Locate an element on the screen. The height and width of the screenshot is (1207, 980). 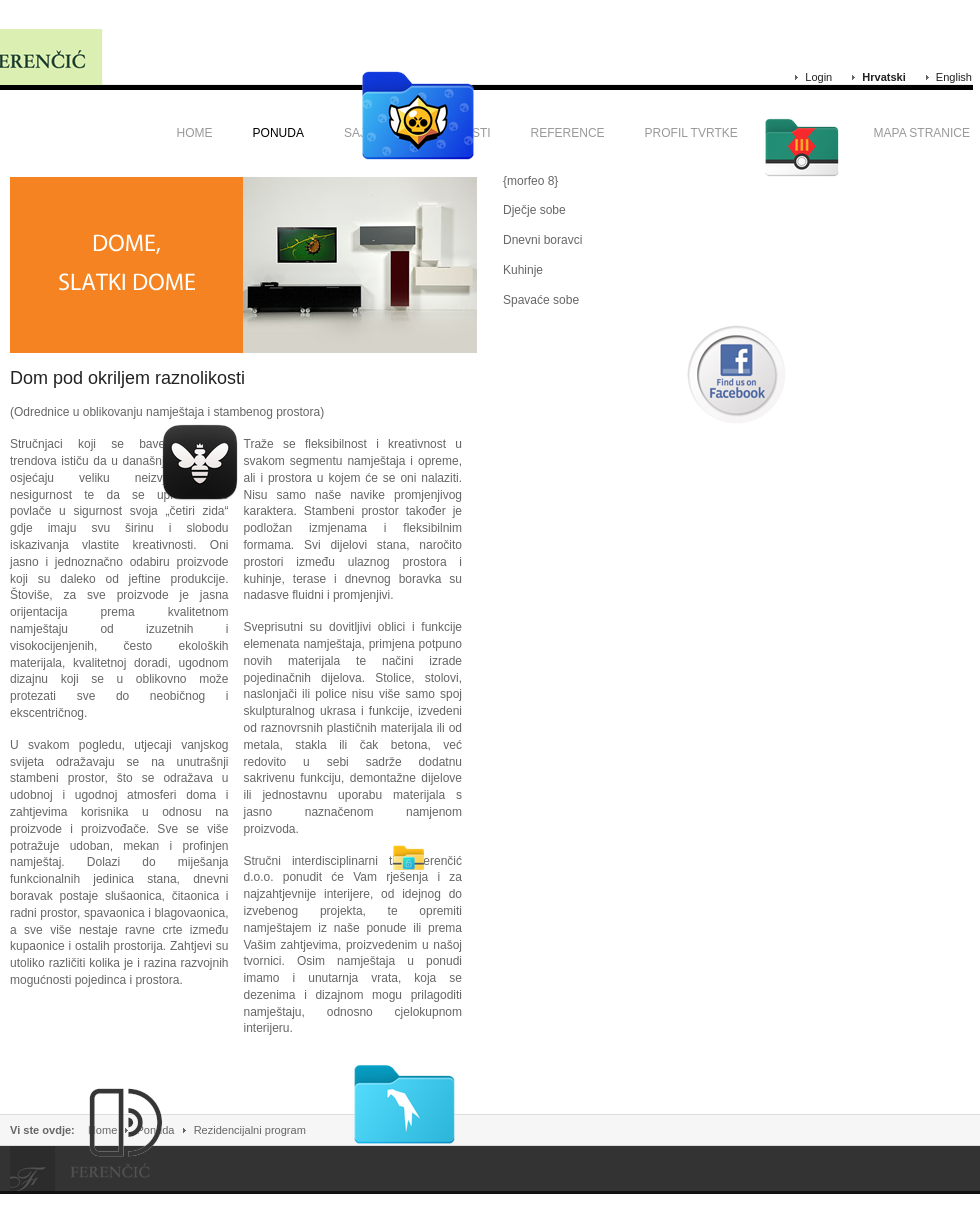
open Kandji Self Service app for device management is located at coordinates (200, 462).